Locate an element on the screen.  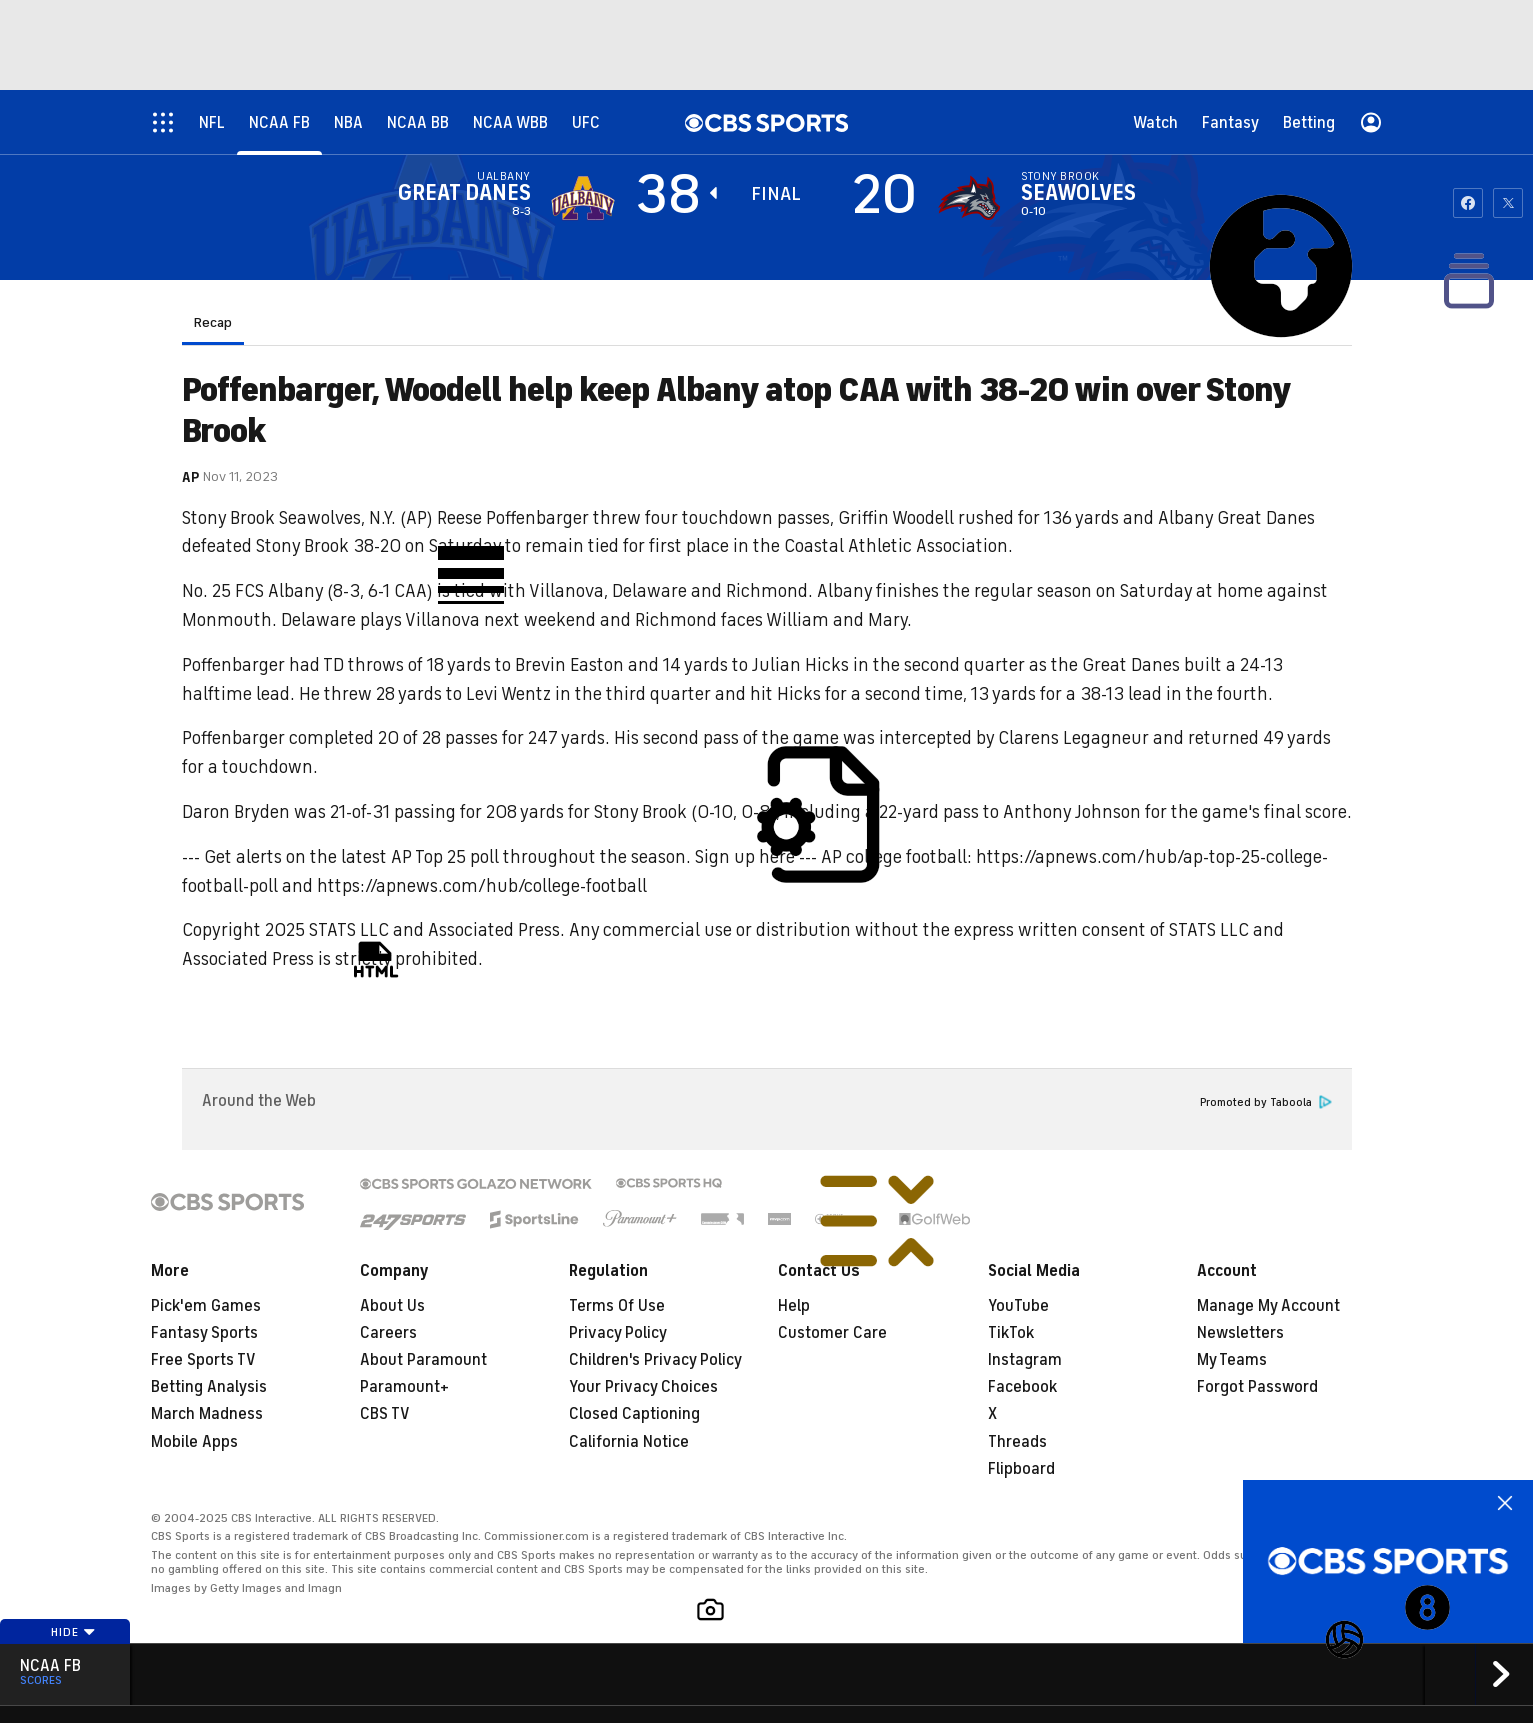
adjust line thickness or stroke weight is located at coordinates (471, 575).